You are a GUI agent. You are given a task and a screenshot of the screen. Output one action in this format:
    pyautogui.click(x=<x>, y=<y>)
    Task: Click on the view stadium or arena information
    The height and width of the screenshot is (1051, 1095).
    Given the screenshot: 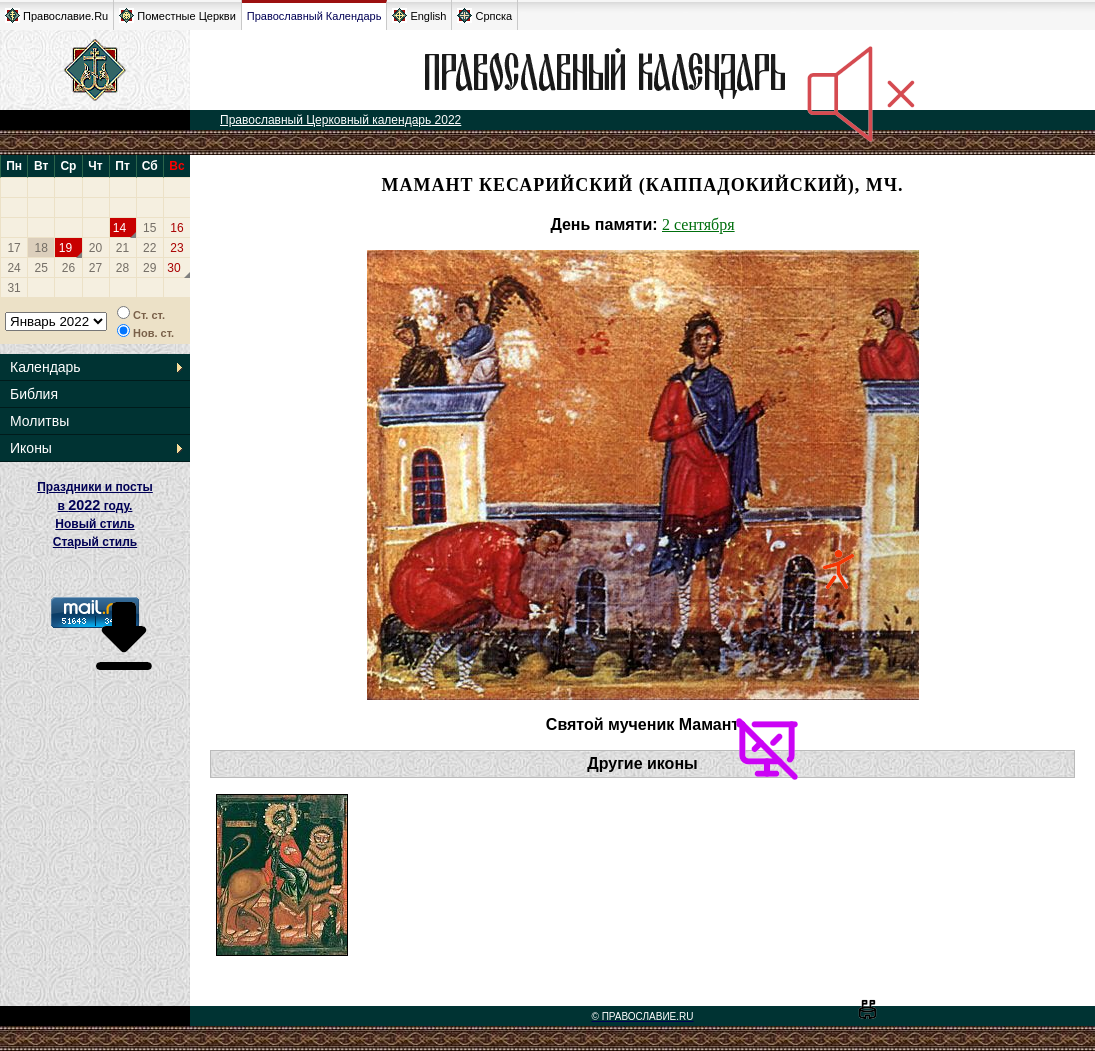 What is the action you would take?
    pyautogui.click(x=867, y=1009)
    